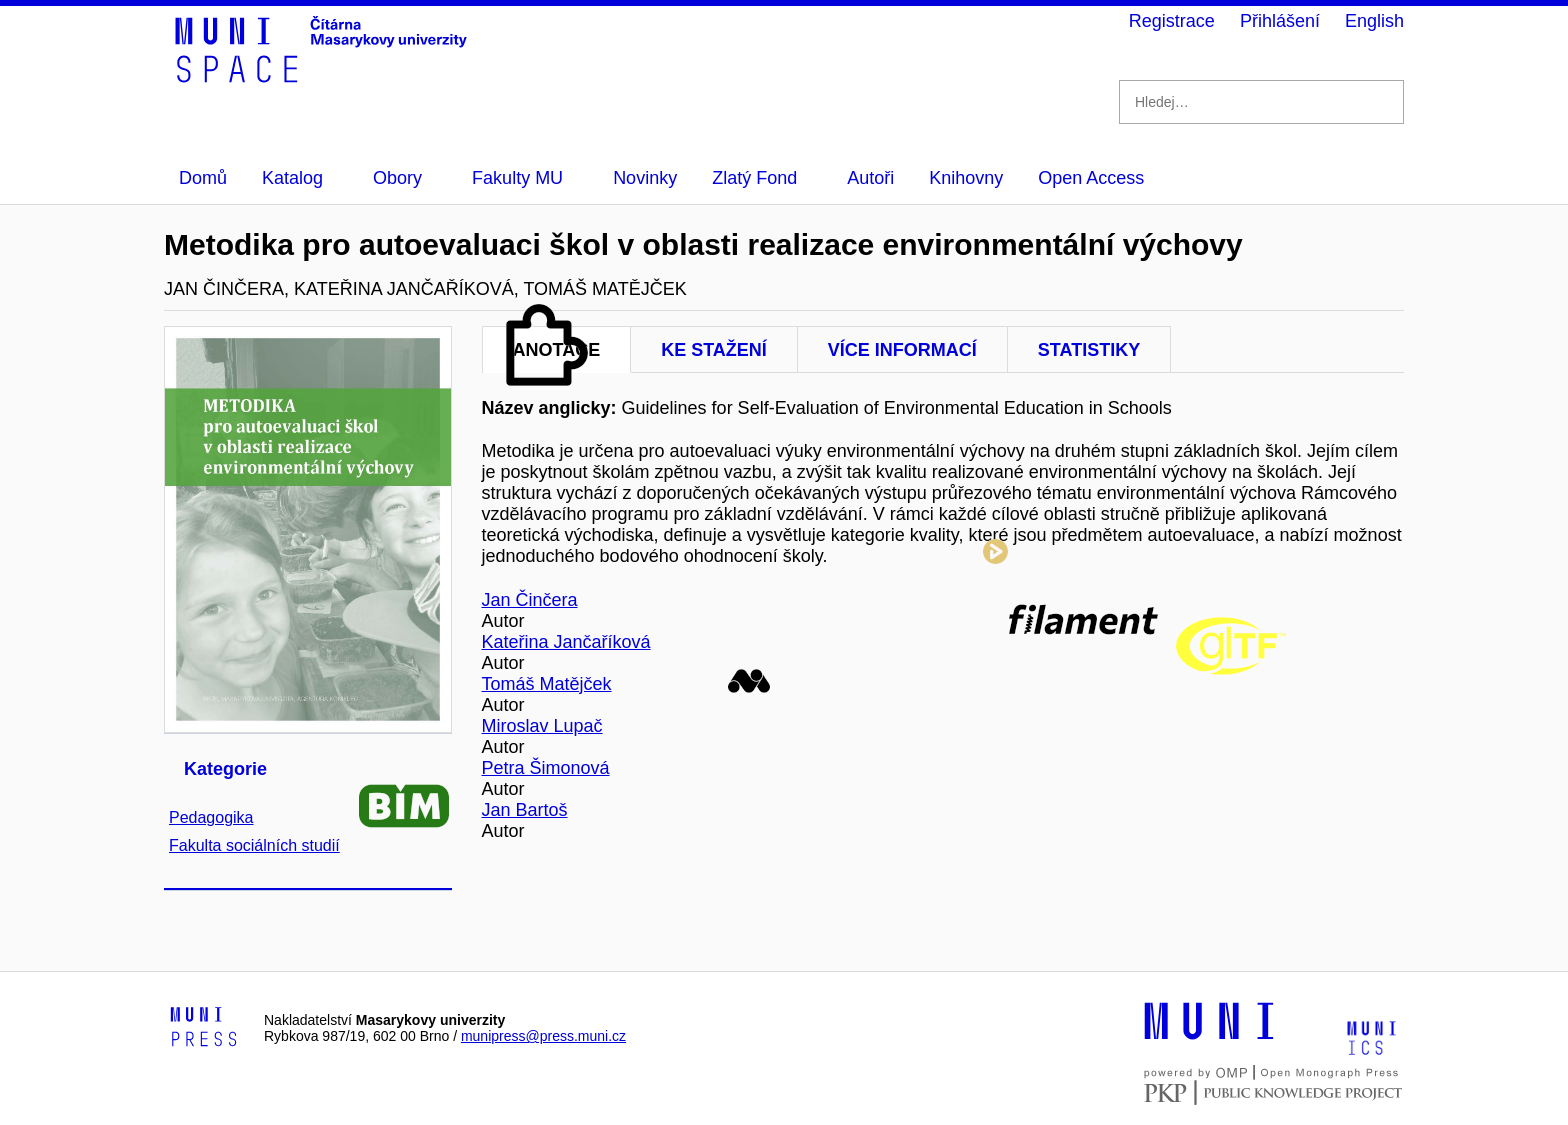  What do you see at coordinates (1083, 619) in the screenshot?
I see `filament brand logo` at bounding box center [1083, 619].